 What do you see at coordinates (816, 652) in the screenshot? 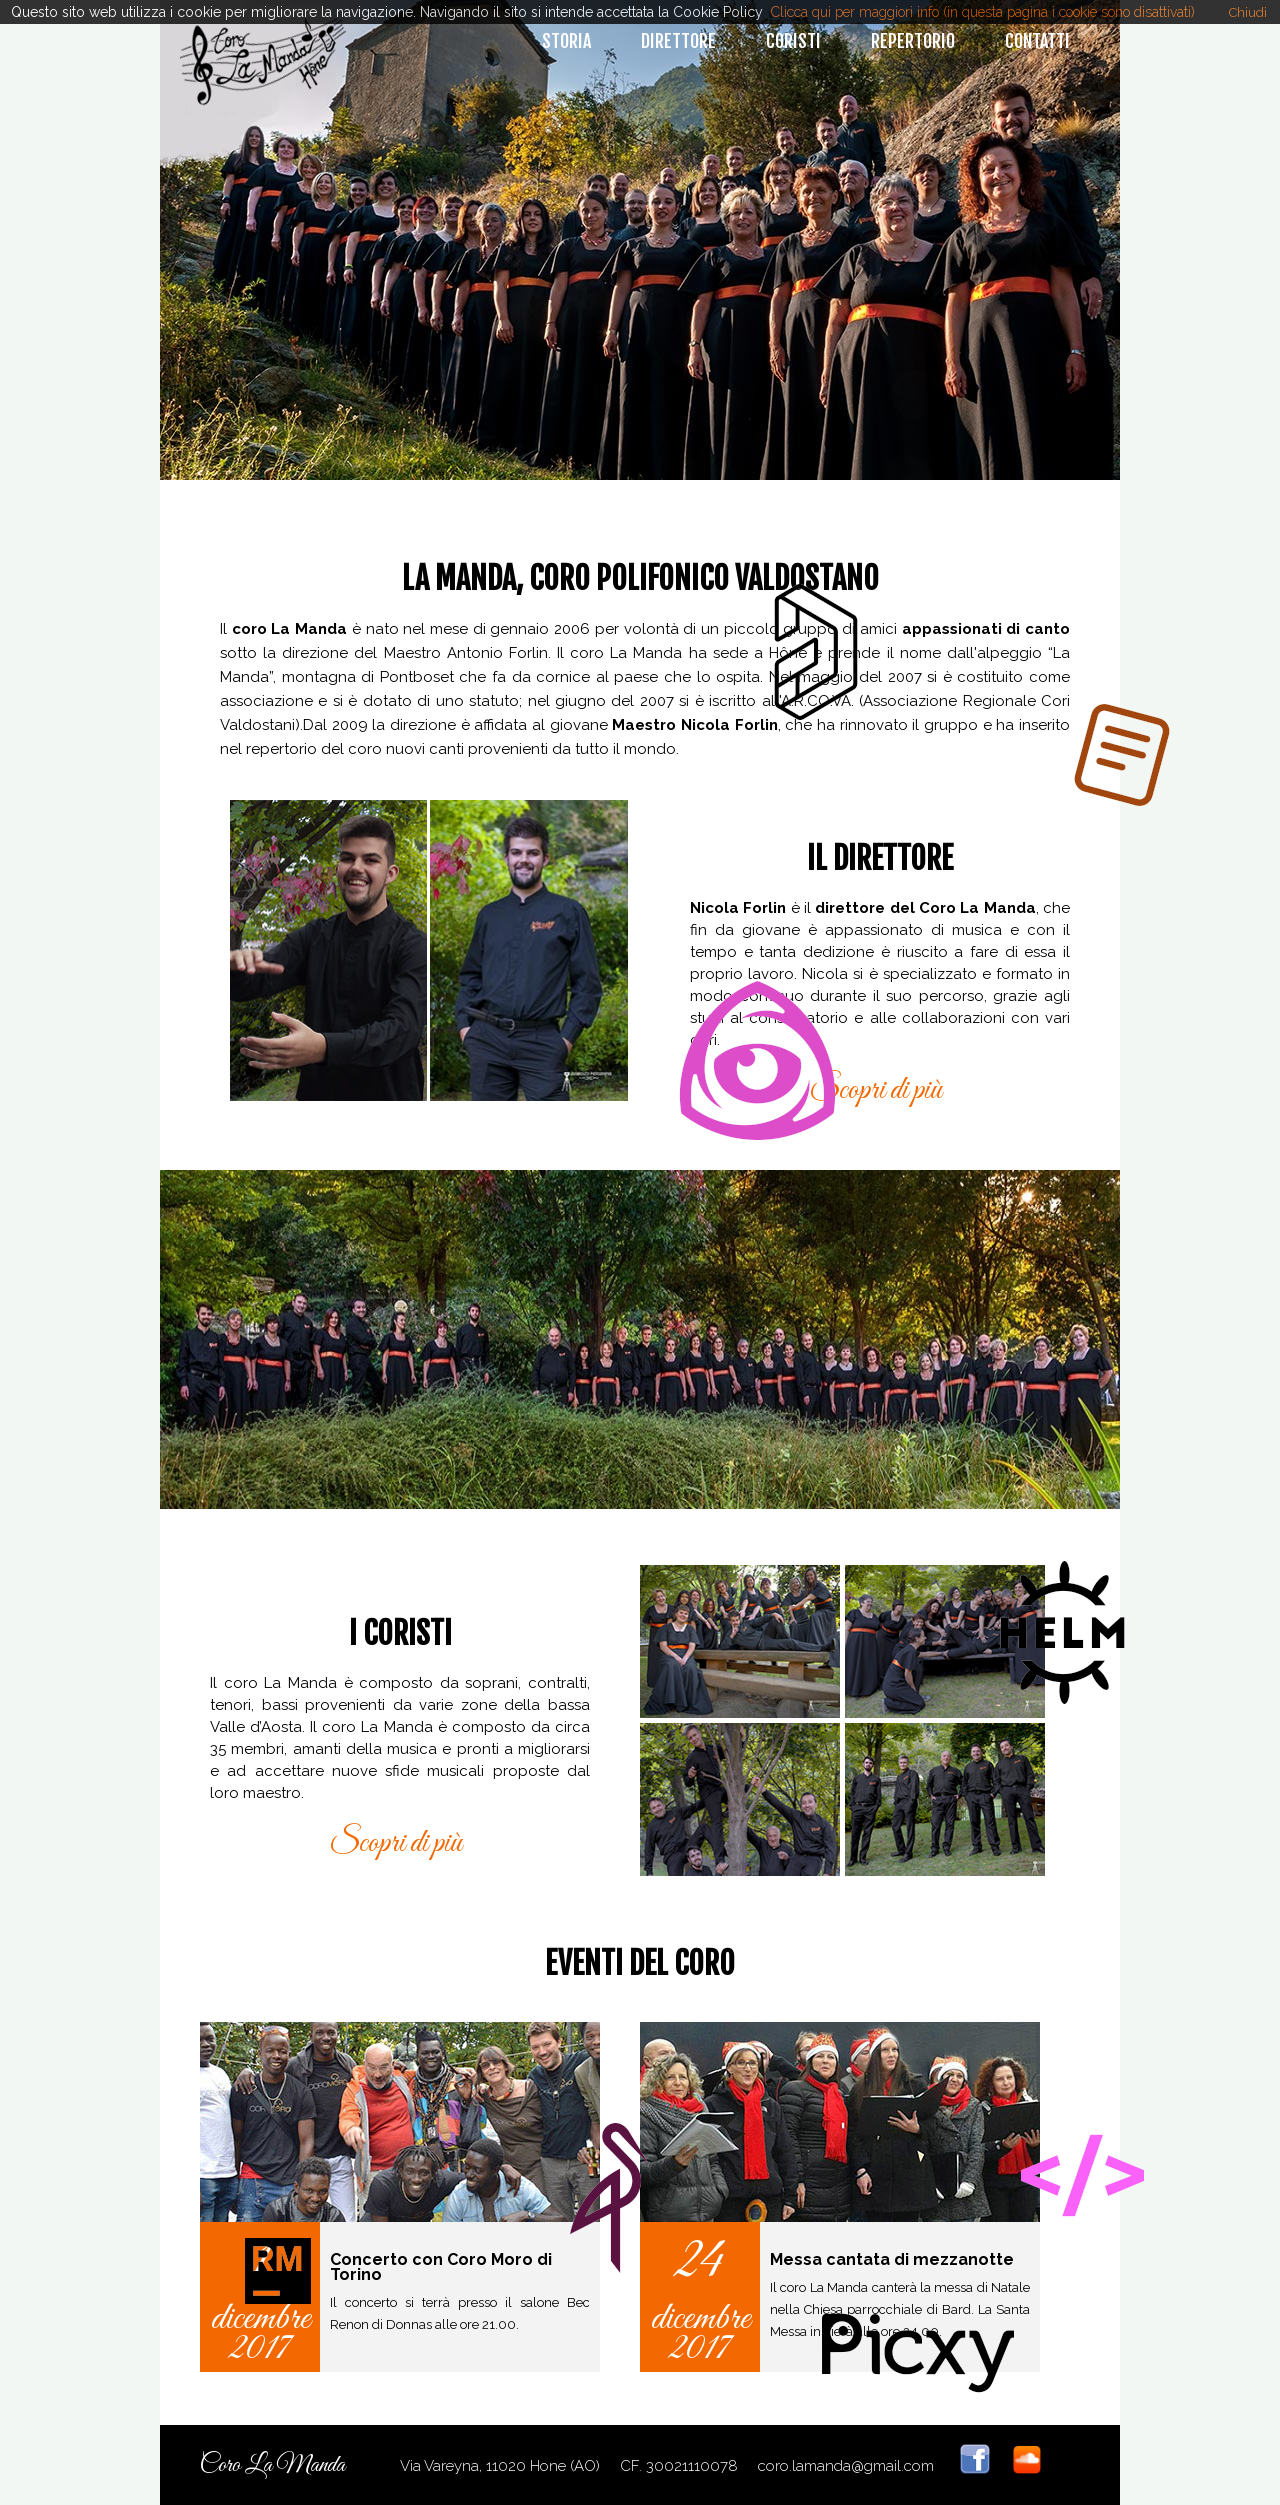
I see `open Altium Designer application` at bounding box center [816, 652].